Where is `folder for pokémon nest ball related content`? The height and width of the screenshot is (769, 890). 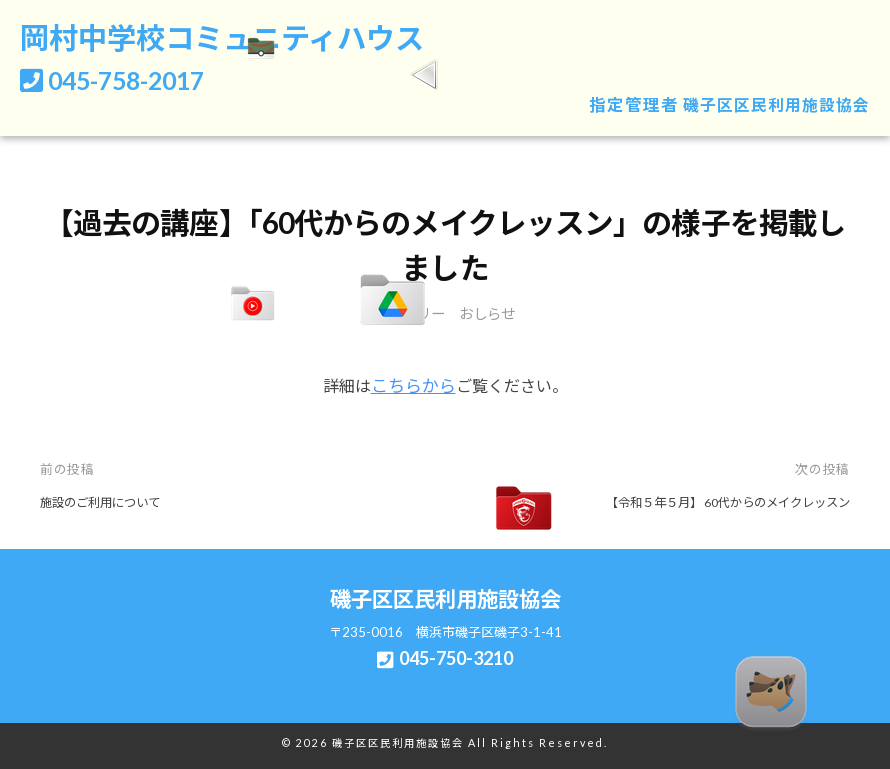
folder for pokémon nest ball related content is located at coordinates (261, 49).